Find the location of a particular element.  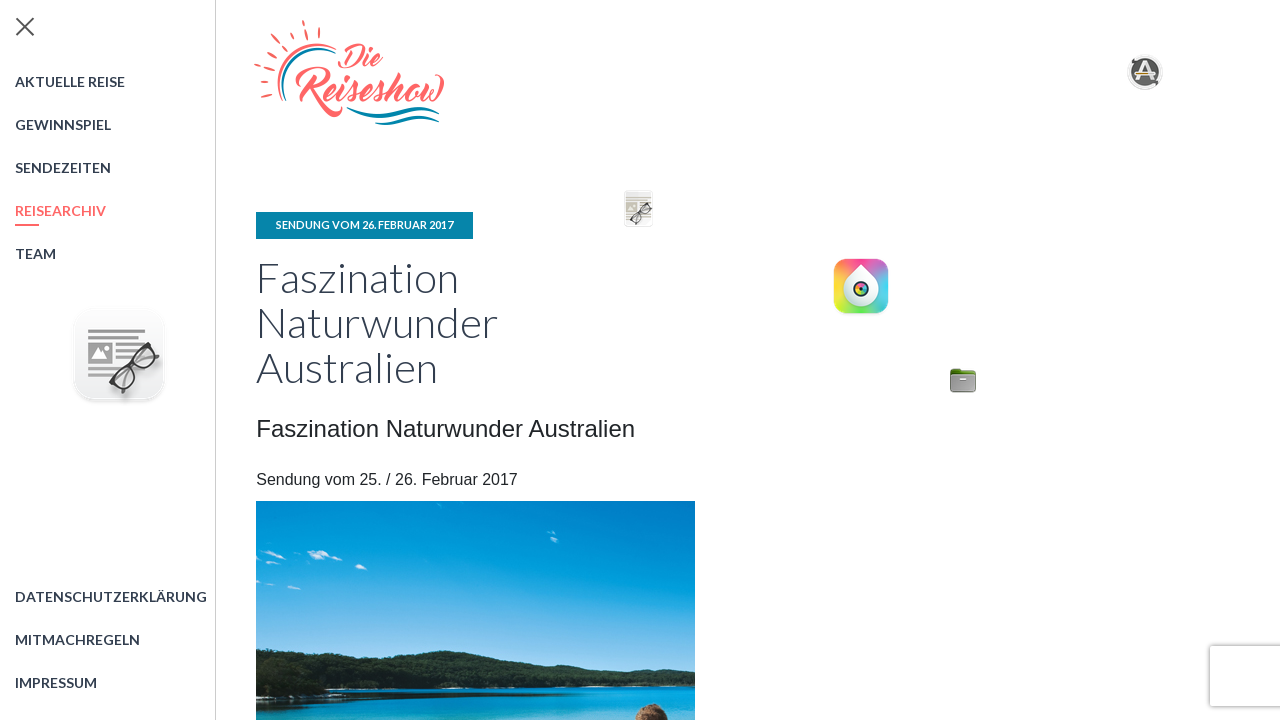

open gnome documents app is located at coordinates (119, 354).